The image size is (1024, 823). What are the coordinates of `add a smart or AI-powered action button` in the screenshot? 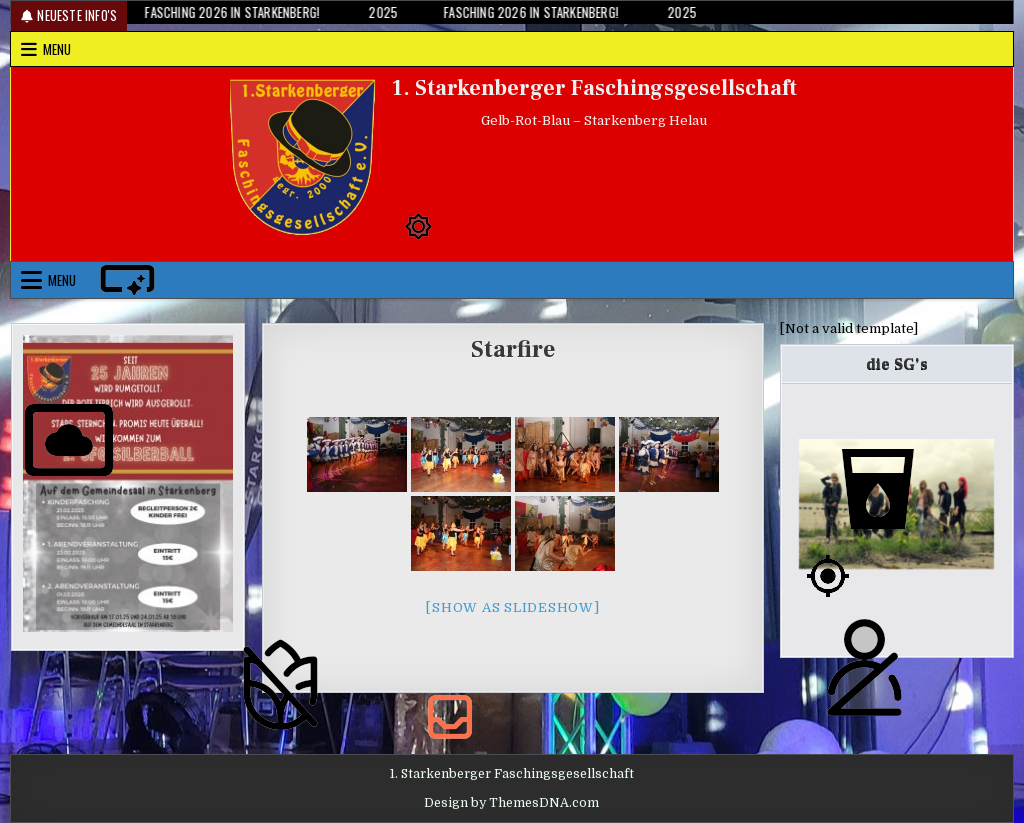 It's located at (127, 278).